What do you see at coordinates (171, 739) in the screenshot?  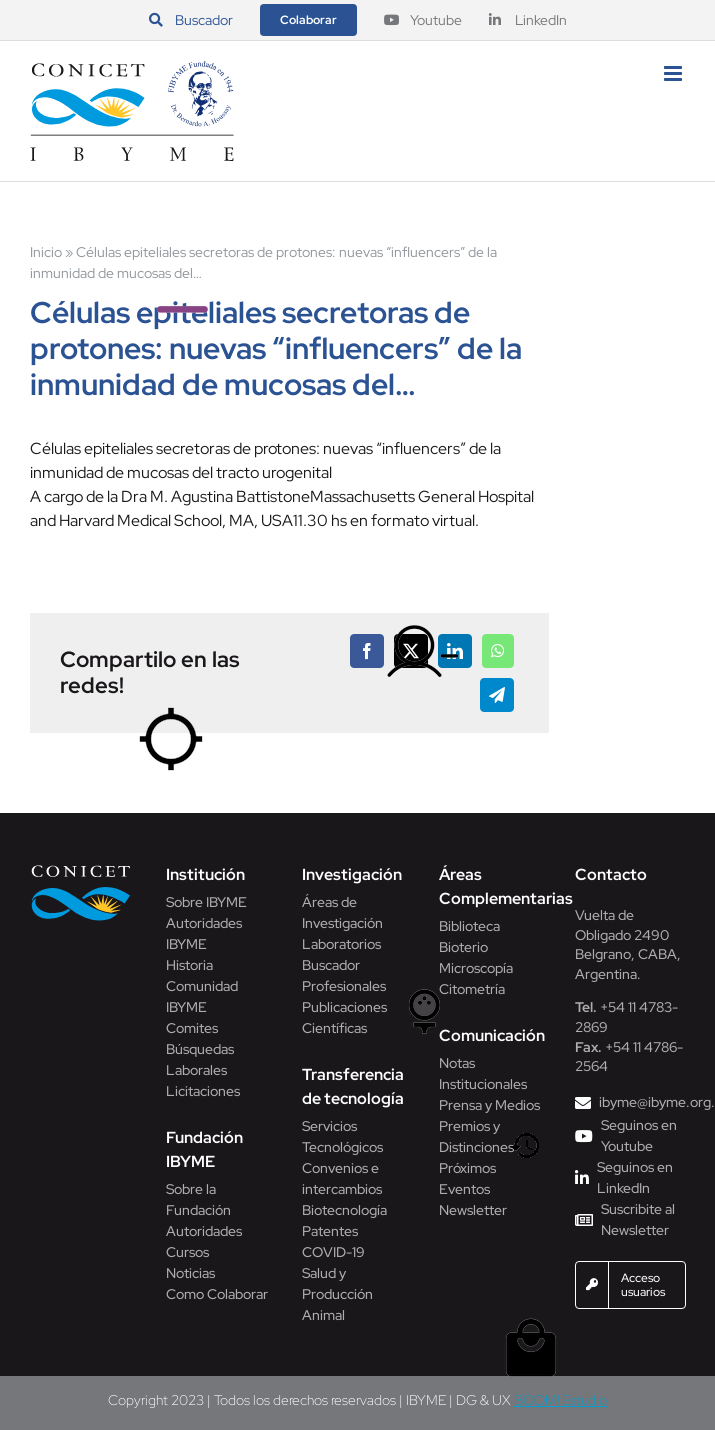 I see `GPS signal is searching or not yet locked` at bounding box center [171, 739].